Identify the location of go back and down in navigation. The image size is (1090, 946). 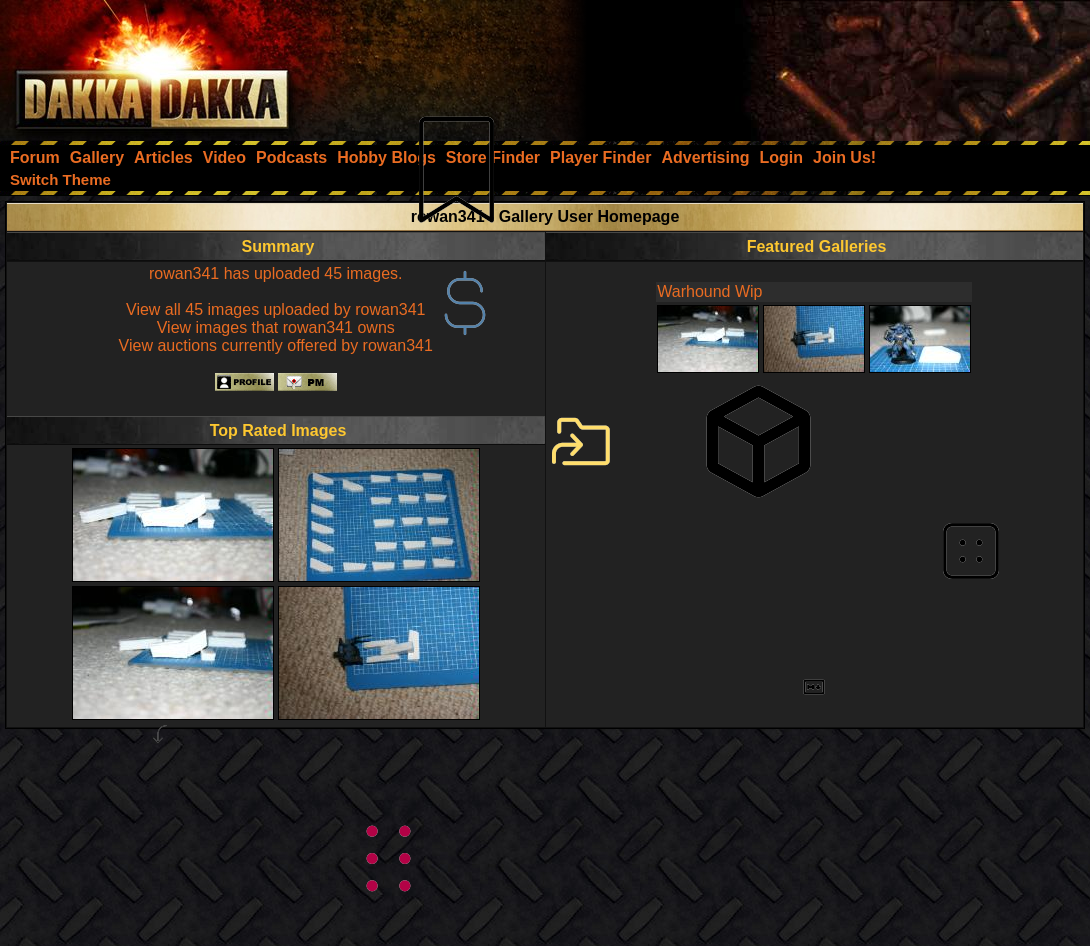
(160, 734).